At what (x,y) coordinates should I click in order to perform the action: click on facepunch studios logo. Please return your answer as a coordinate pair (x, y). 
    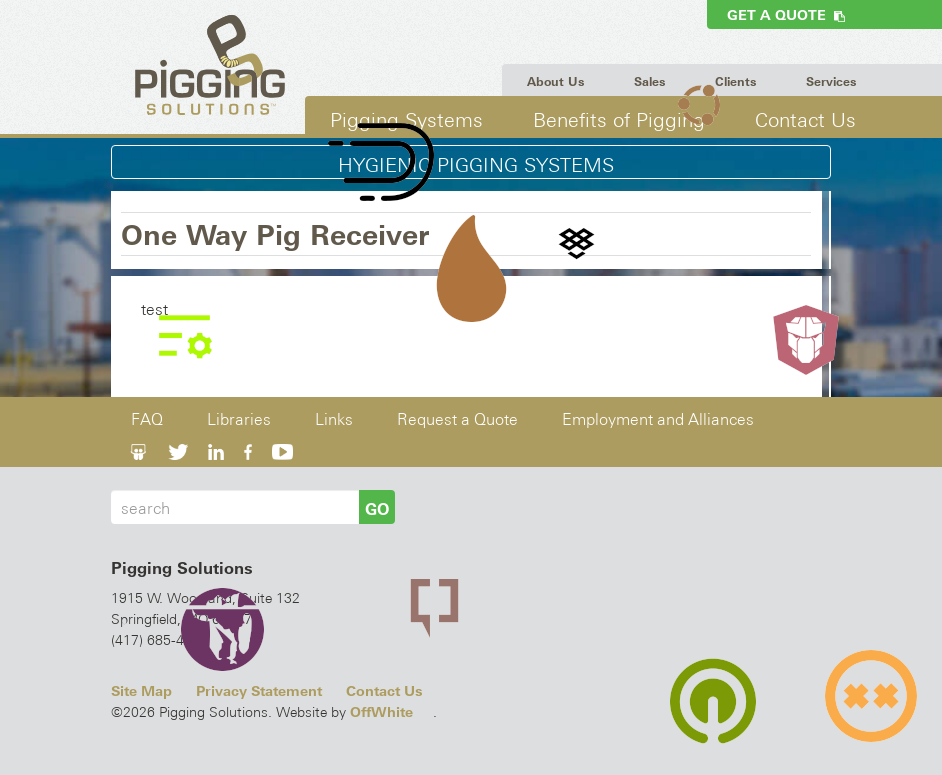
    Looking at the image, I should click on (871, 696).